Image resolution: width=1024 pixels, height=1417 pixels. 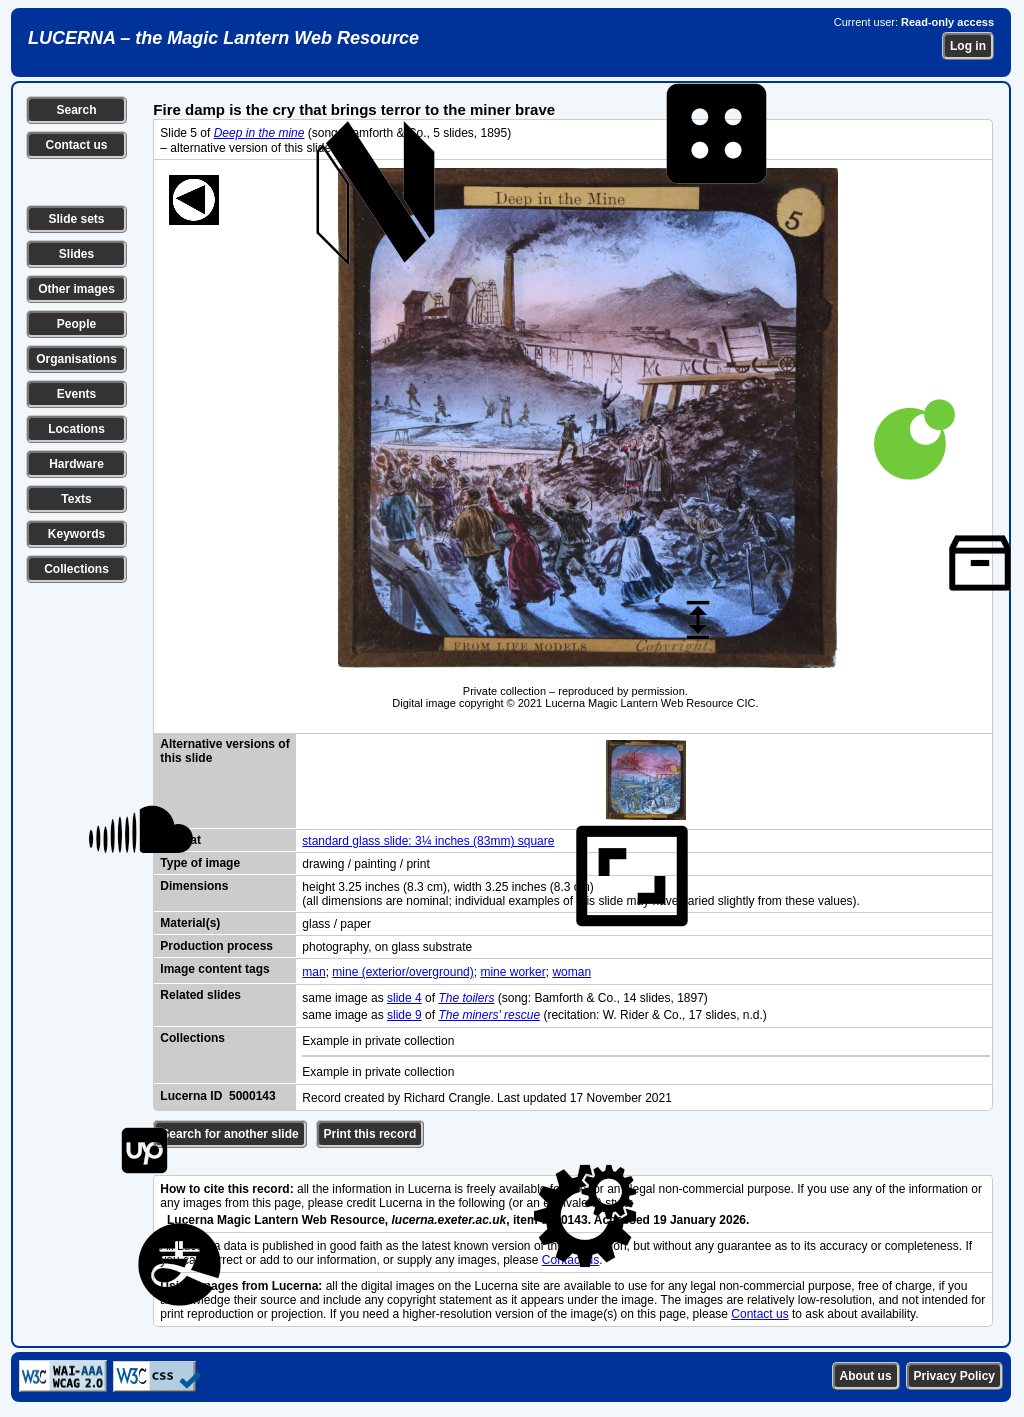 What do you see at coordinates (585, 1216) in the screenshot?
I see `WHMCS web hosting billing and automation platform logo` at bounding box center [585, 1216].